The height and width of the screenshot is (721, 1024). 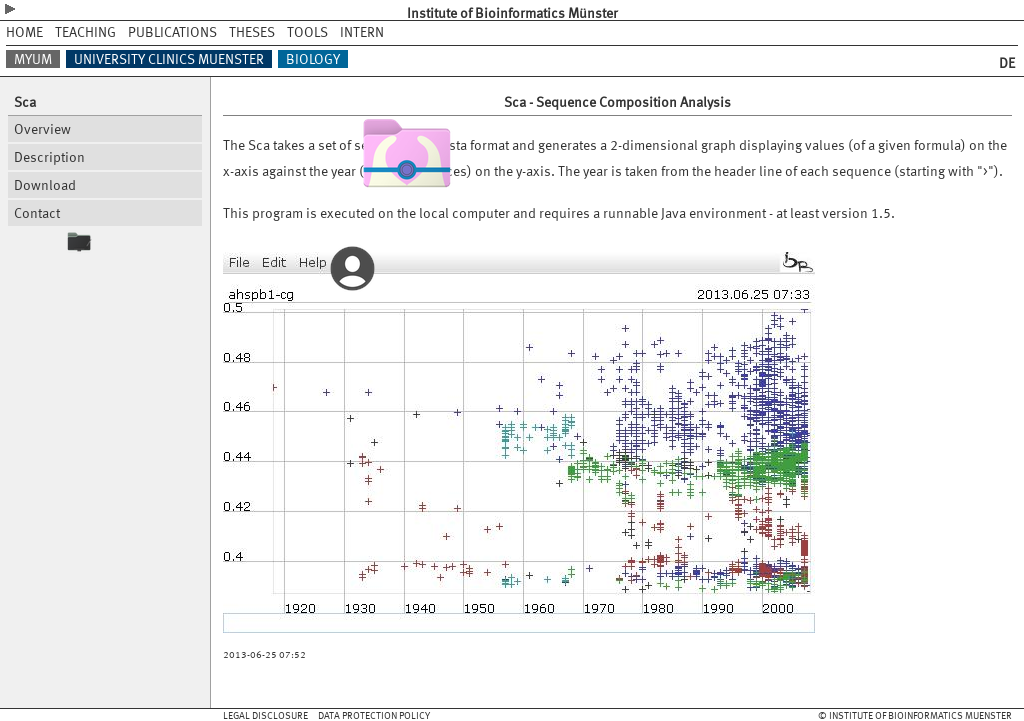 I want to click on view your user profile, so click(x=352, y=268).